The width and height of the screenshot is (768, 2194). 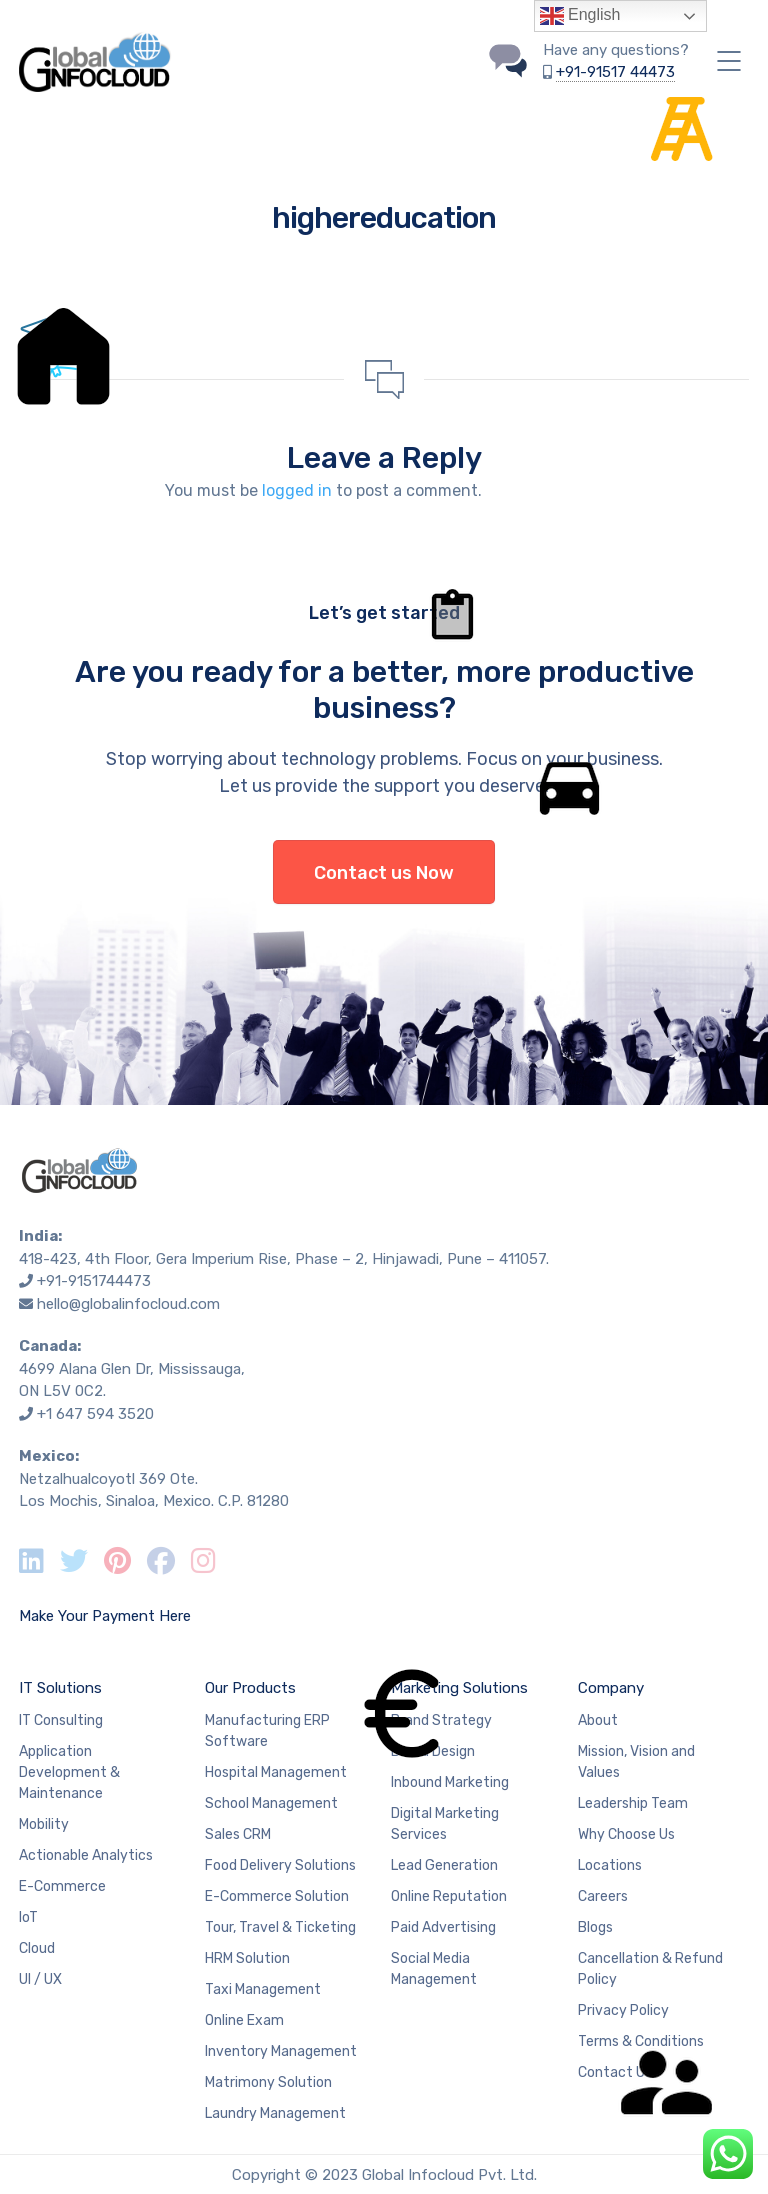 I want to click on paste content from clipboard, so click(x=452, y=616).